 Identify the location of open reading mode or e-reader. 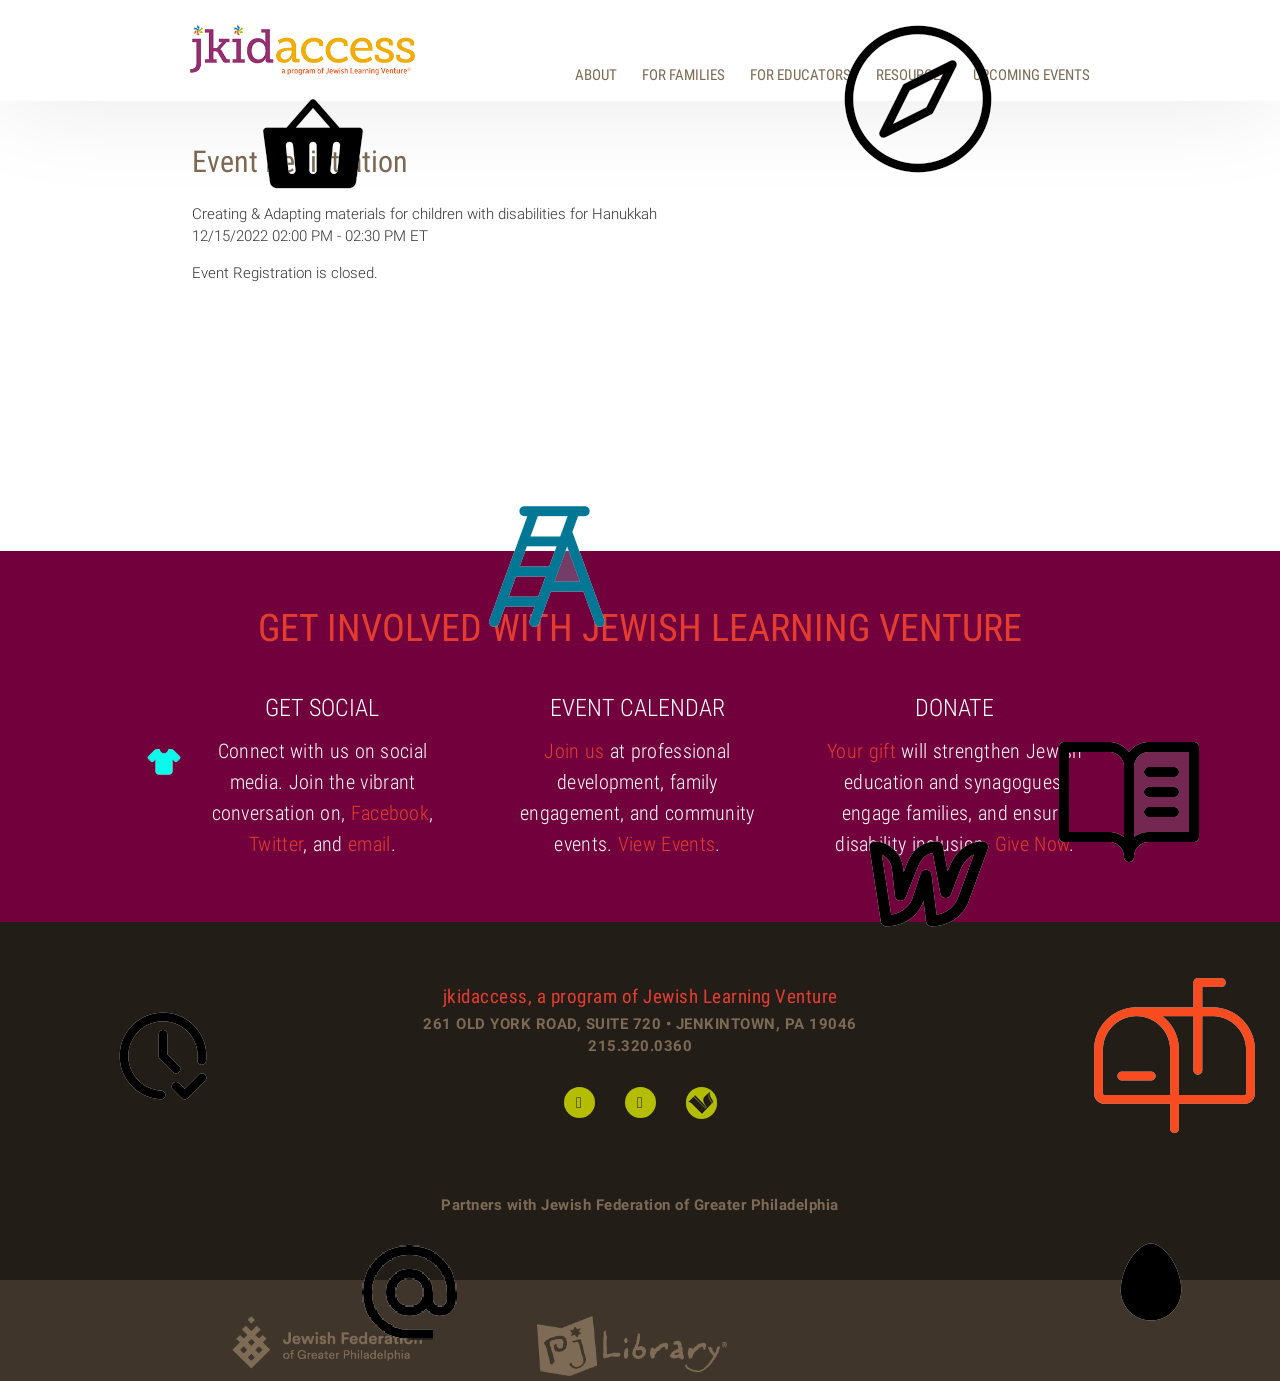
(1129, 792).